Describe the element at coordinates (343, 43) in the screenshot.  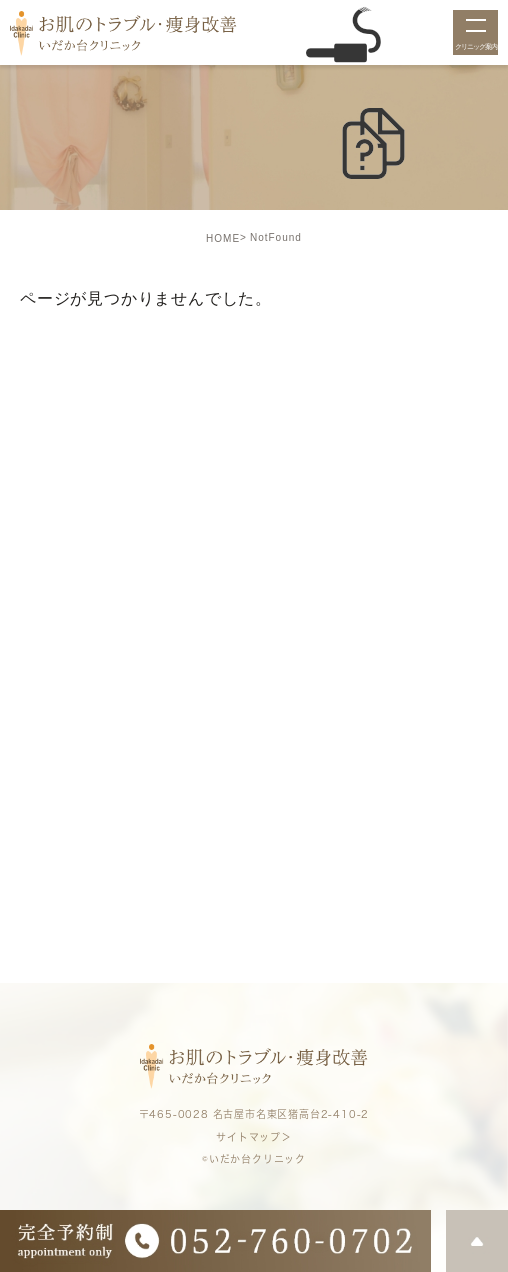
I see `audio output via headphones` at that location.